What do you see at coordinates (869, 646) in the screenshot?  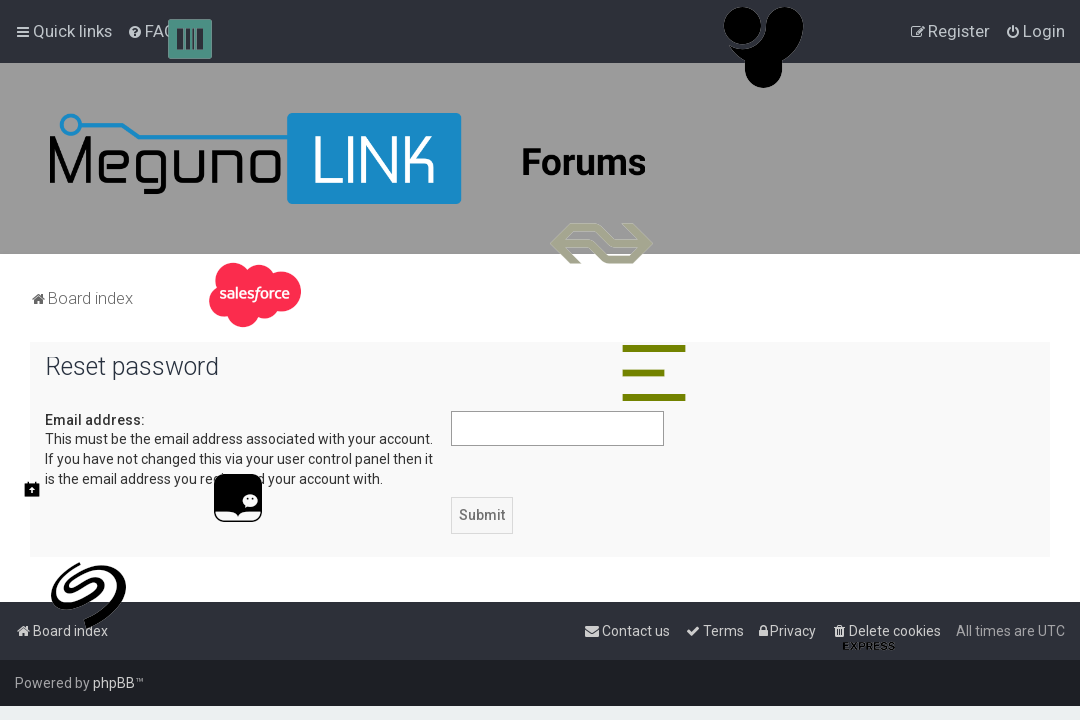 I see `visit the Express clothing retailer website` at bounding box center [869, 646].